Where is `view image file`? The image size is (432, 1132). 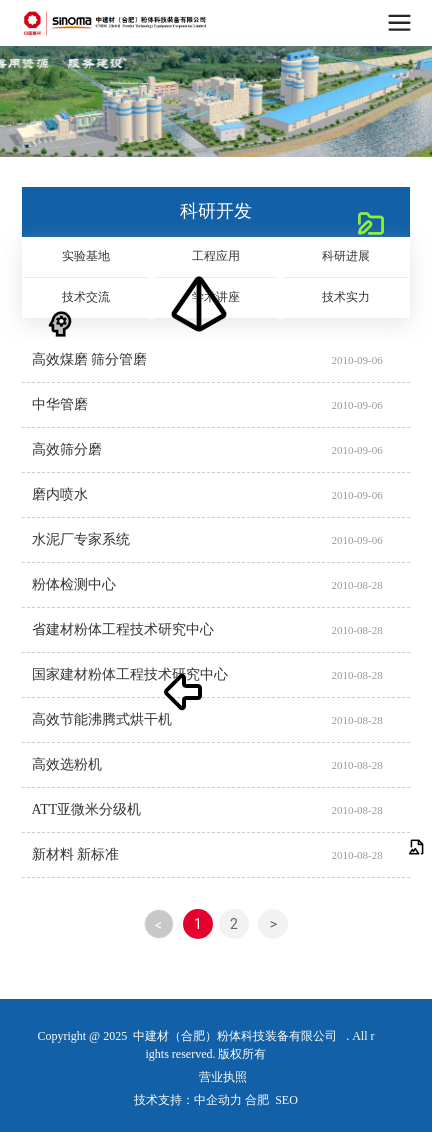 view image file is located at coordinates (417, 847).